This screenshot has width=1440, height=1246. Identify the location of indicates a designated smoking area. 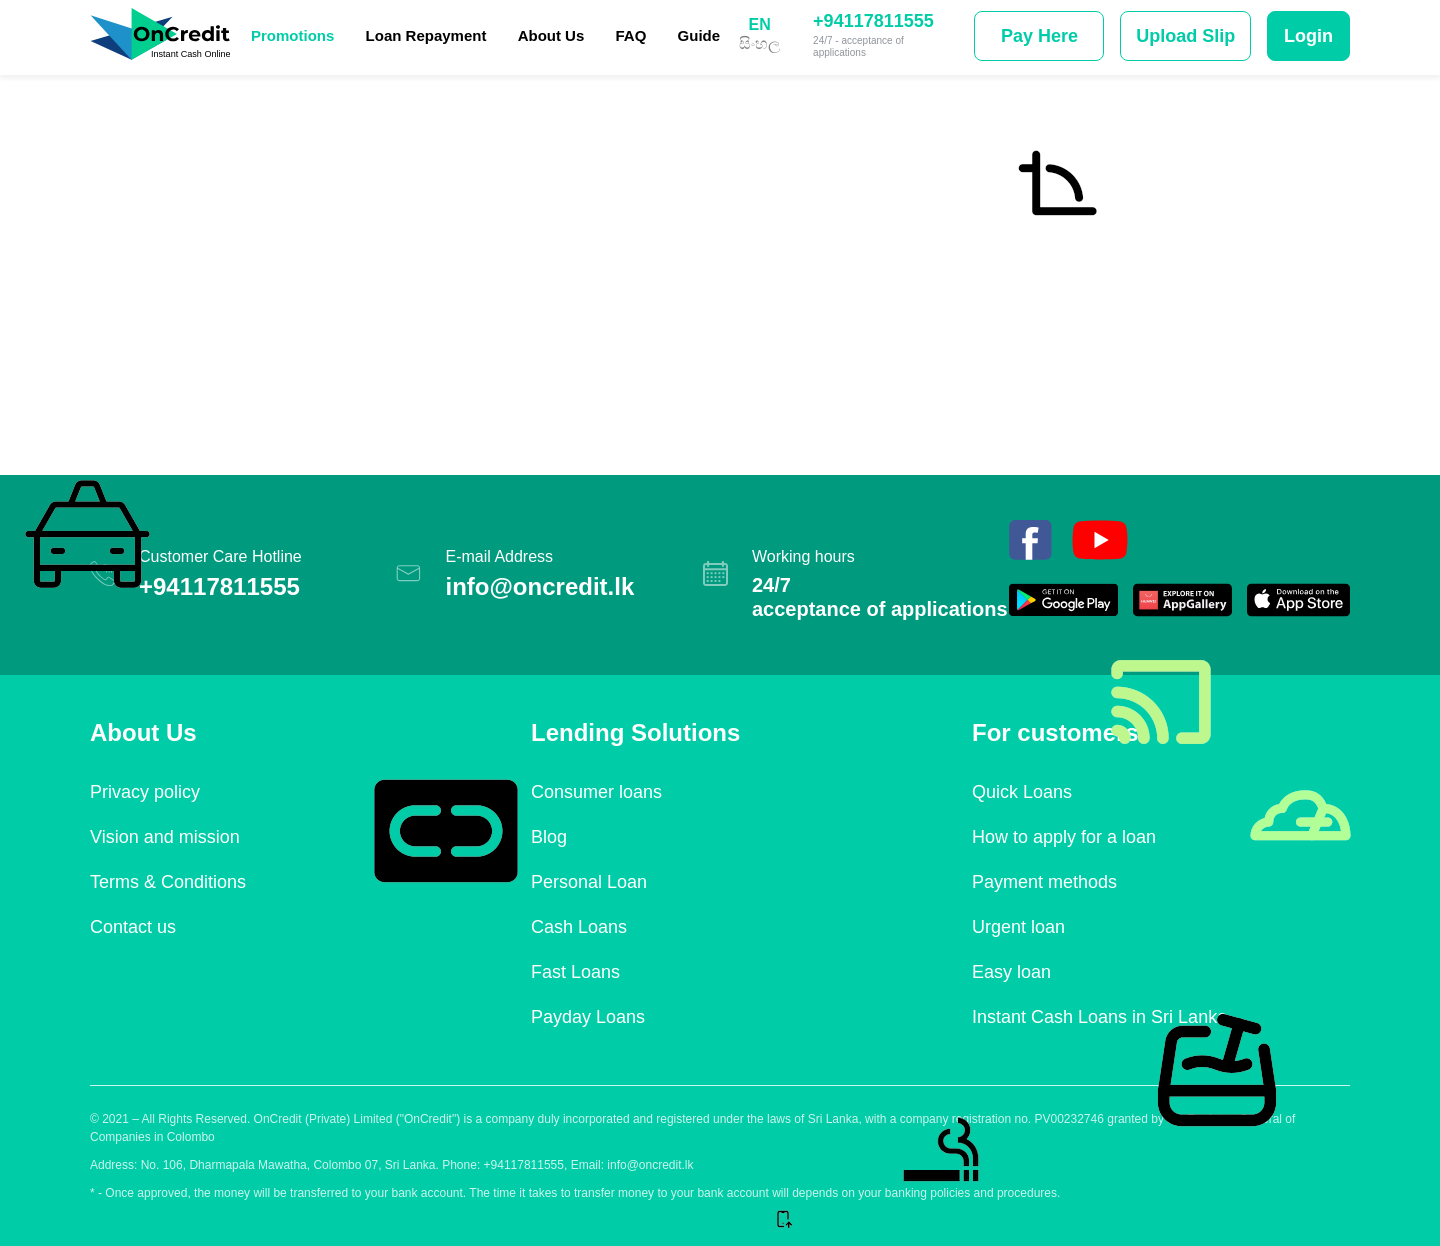
(941, 1155).